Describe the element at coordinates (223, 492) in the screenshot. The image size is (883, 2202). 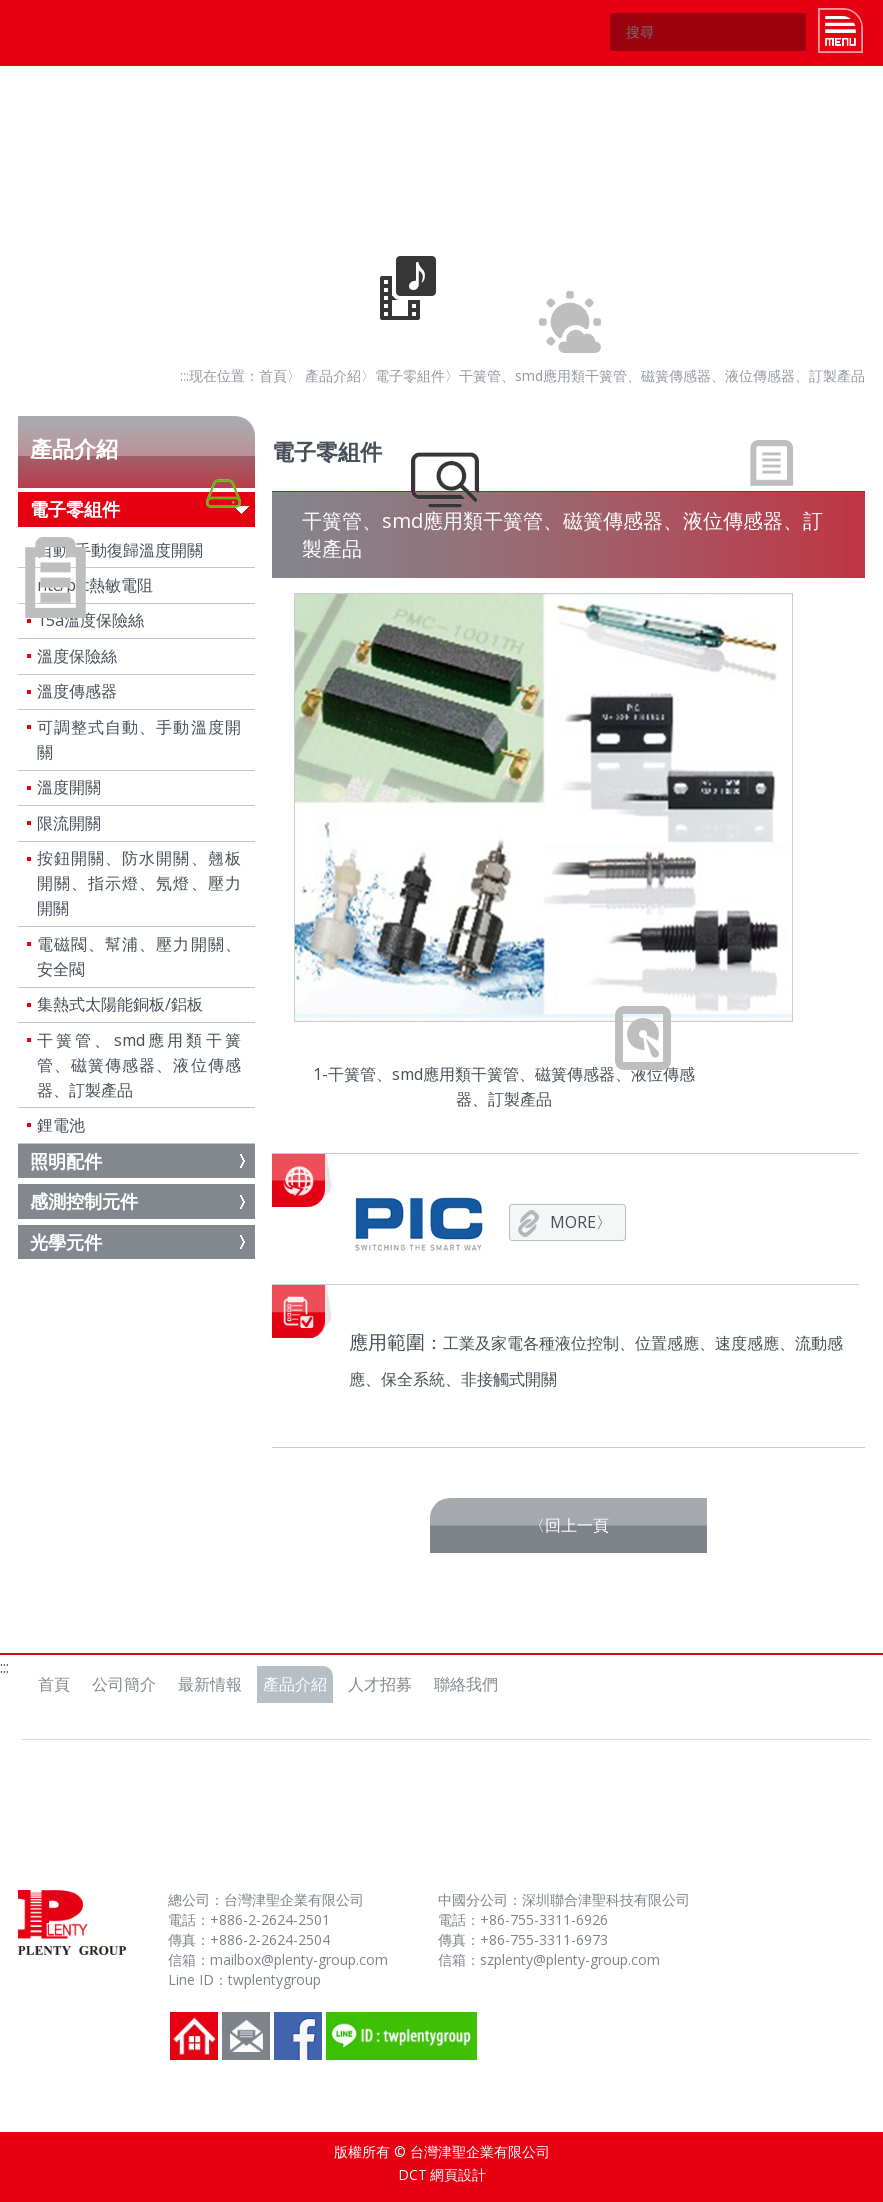
I see `eject or safely remove external drive` at that location.